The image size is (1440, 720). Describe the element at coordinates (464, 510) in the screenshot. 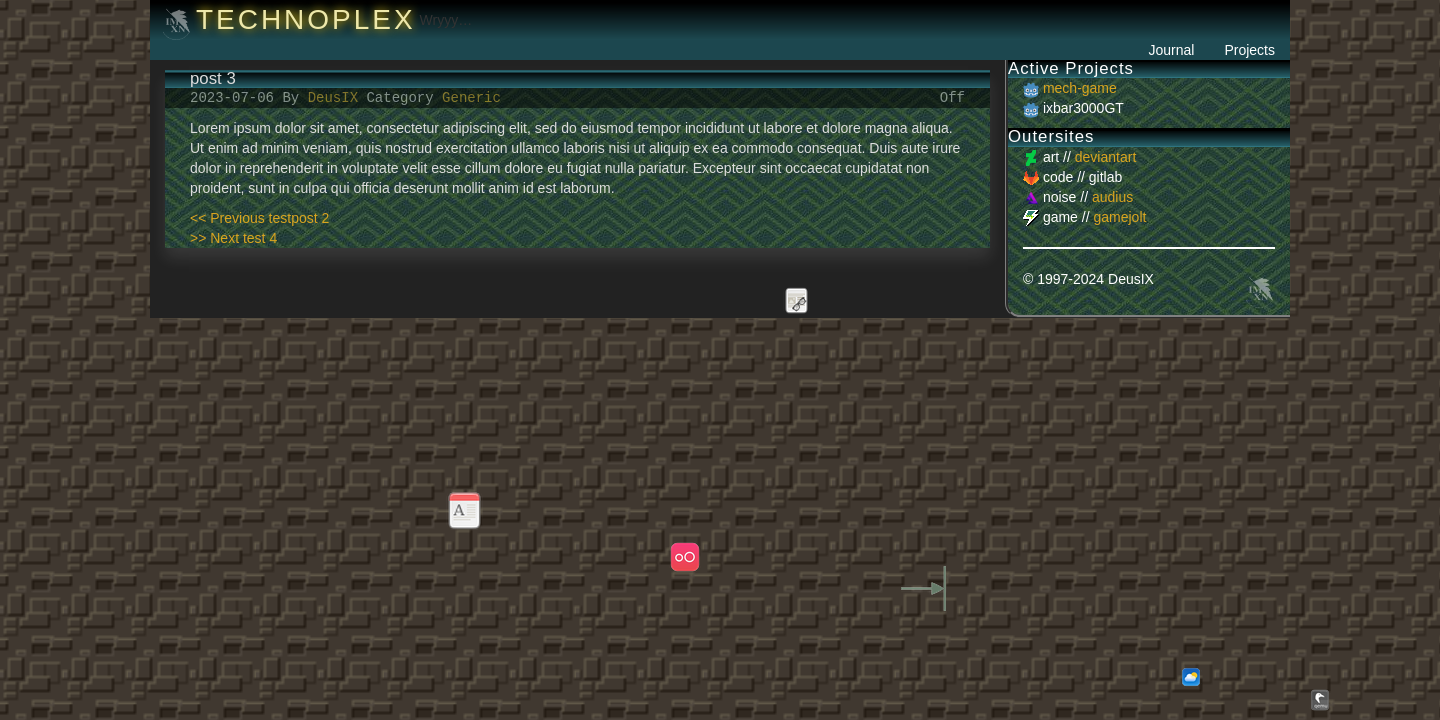

I see `open the gnome books e-reader application` at that location.